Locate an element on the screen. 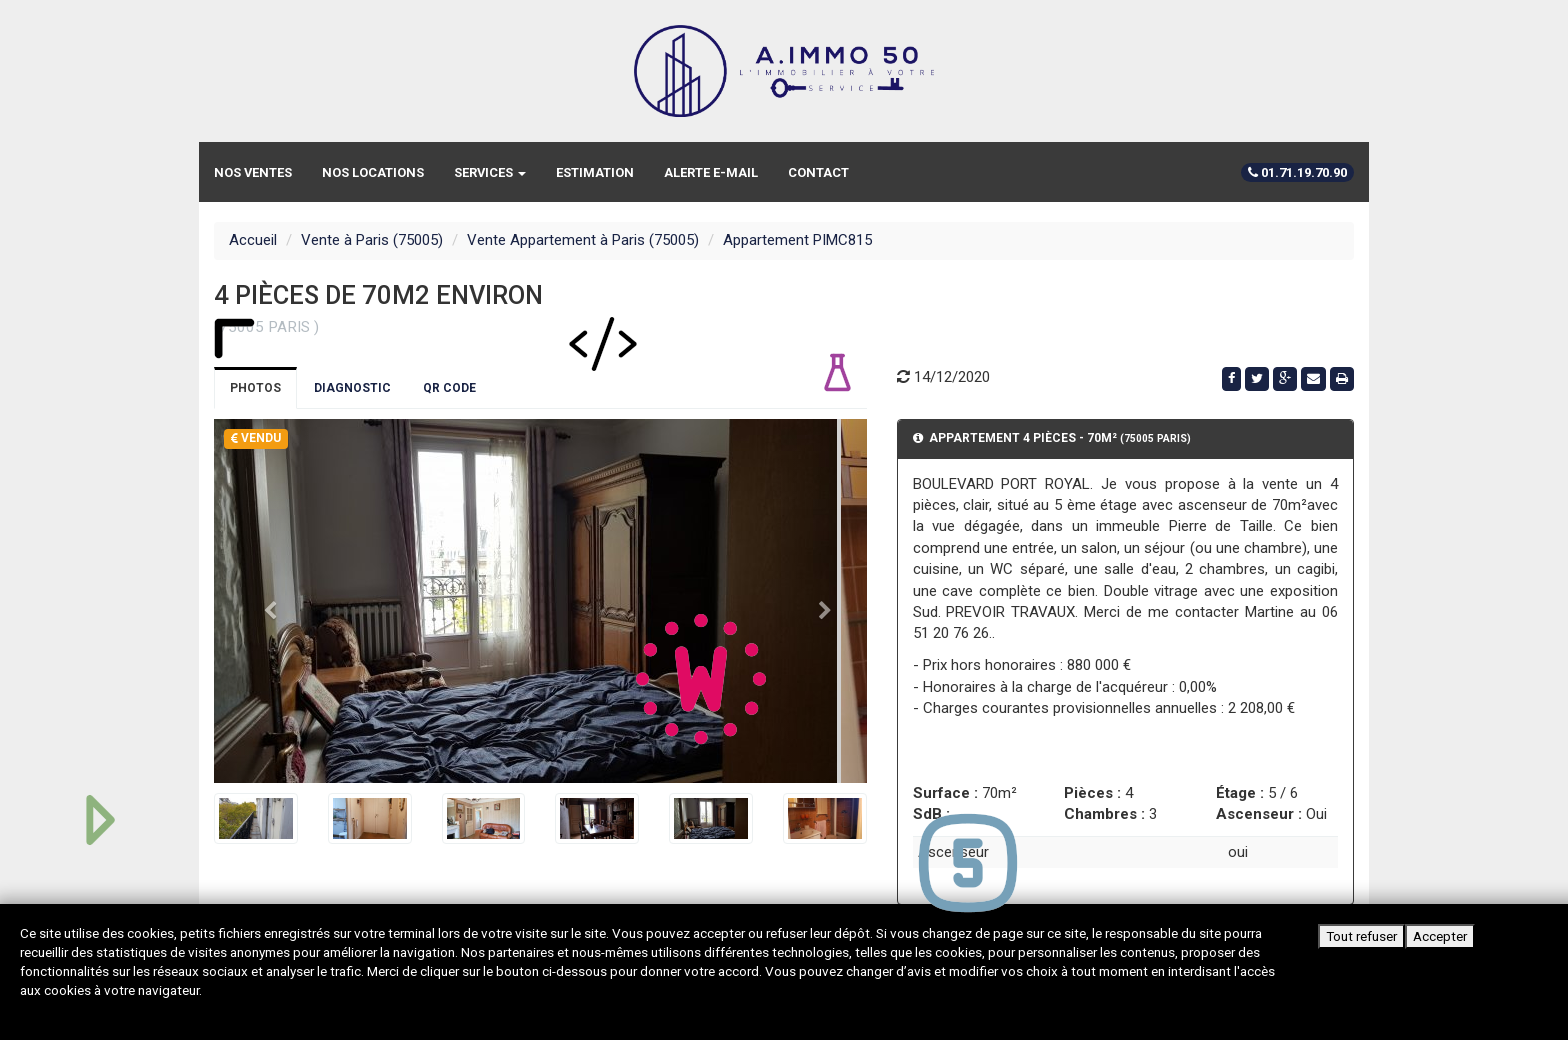 Image resolution: width=1568 pixels, height=1040 pixels. access science or laboratory features is located at coordinates (837, 372).